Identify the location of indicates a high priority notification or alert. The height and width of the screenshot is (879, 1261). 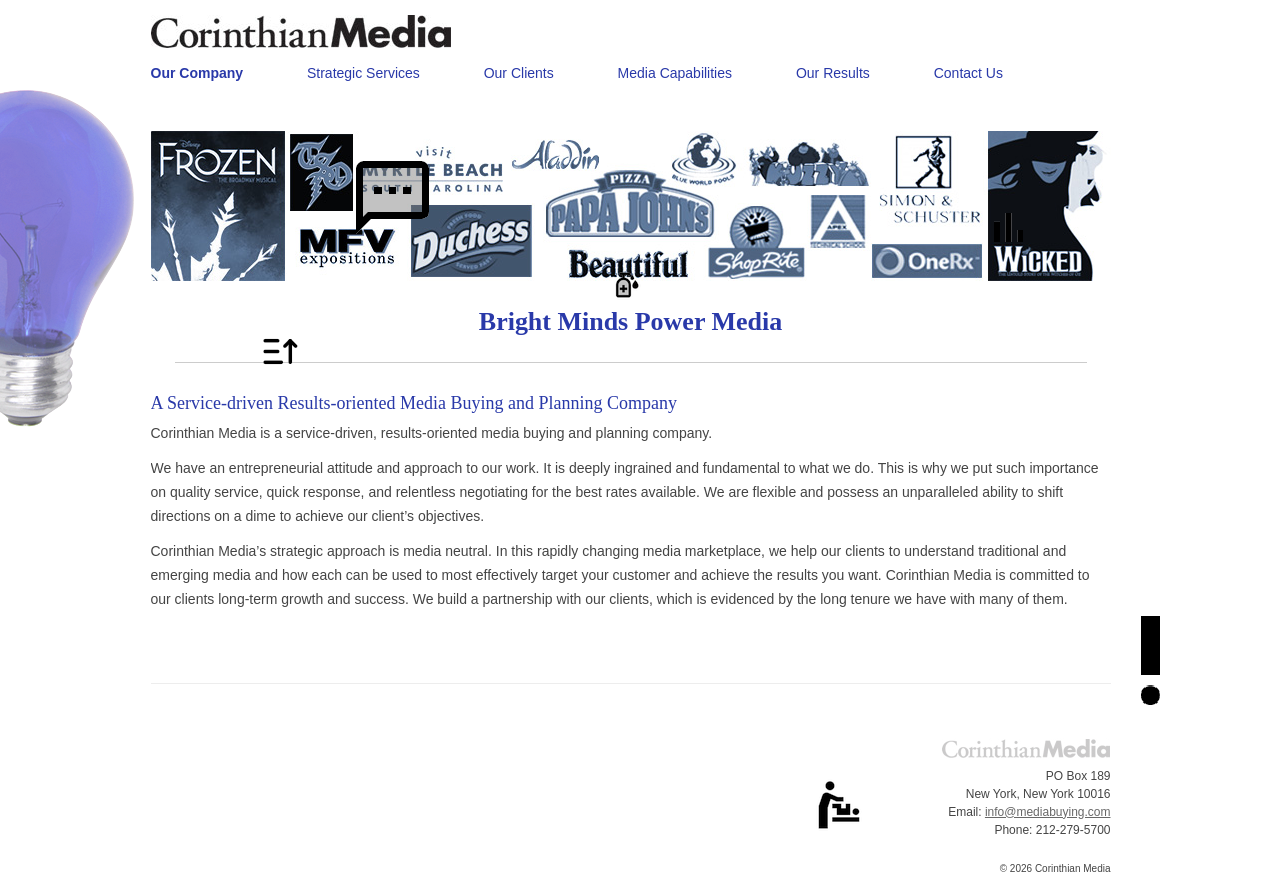
(1150, 660).